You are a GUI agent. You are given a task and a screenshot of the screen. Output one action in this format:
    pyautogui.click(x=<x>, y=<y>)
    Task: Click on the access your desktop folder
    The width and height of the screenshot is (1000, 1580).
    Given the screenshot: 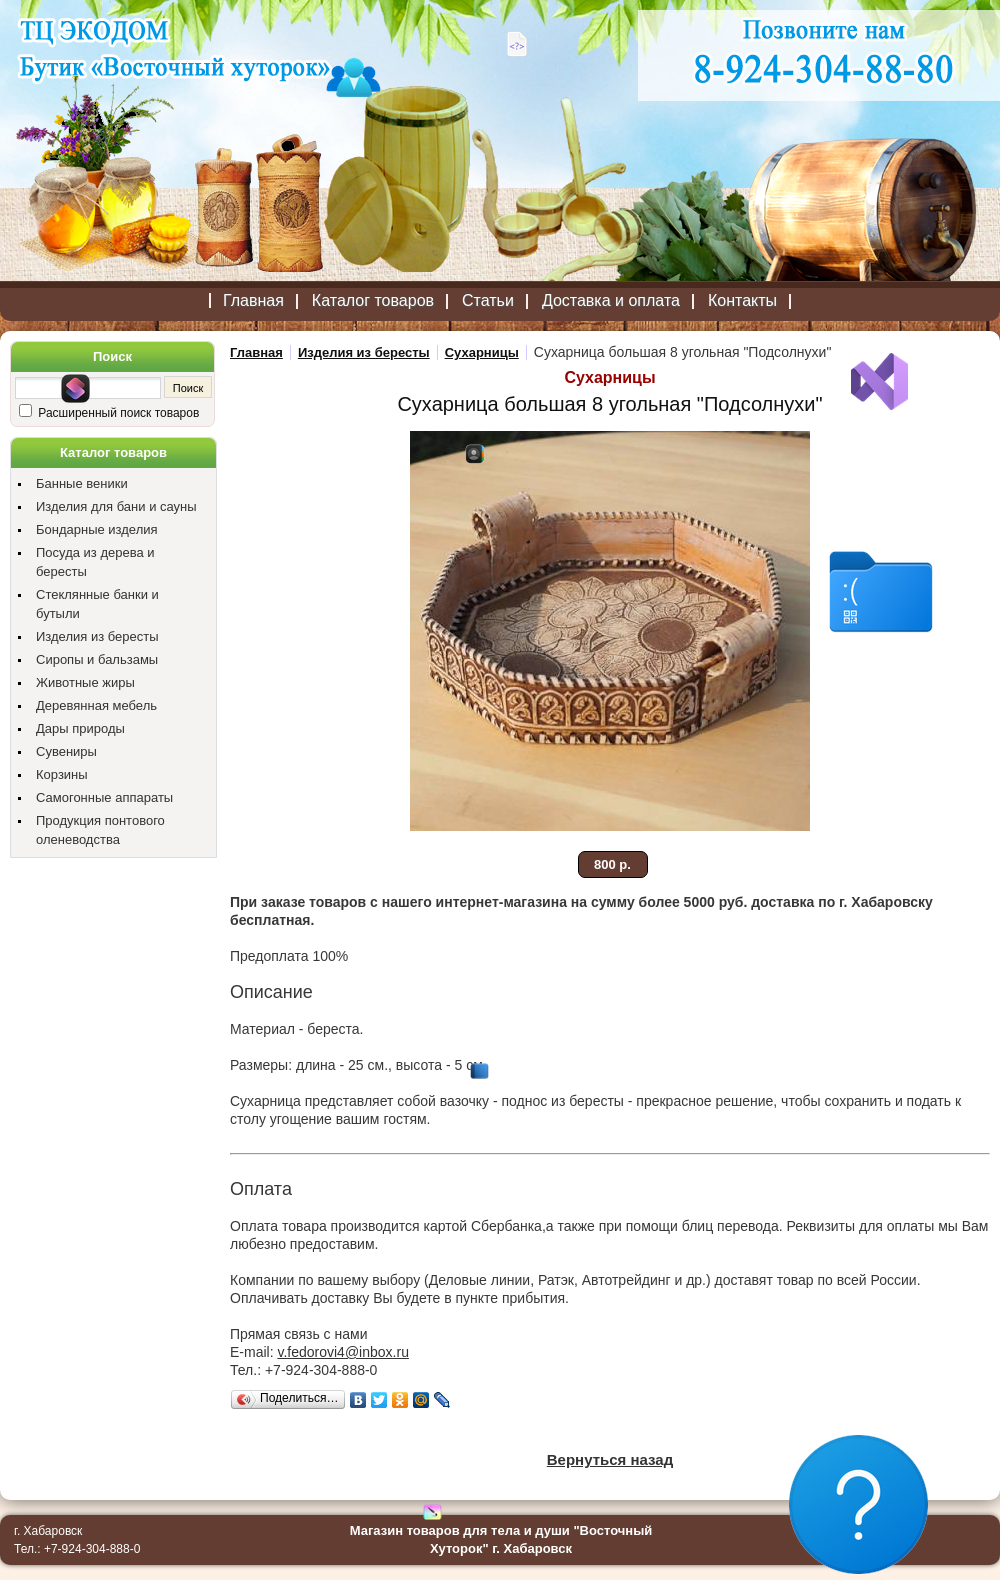 What is the action you would take?
    pyautogui.click(x=479, y=1070)
    